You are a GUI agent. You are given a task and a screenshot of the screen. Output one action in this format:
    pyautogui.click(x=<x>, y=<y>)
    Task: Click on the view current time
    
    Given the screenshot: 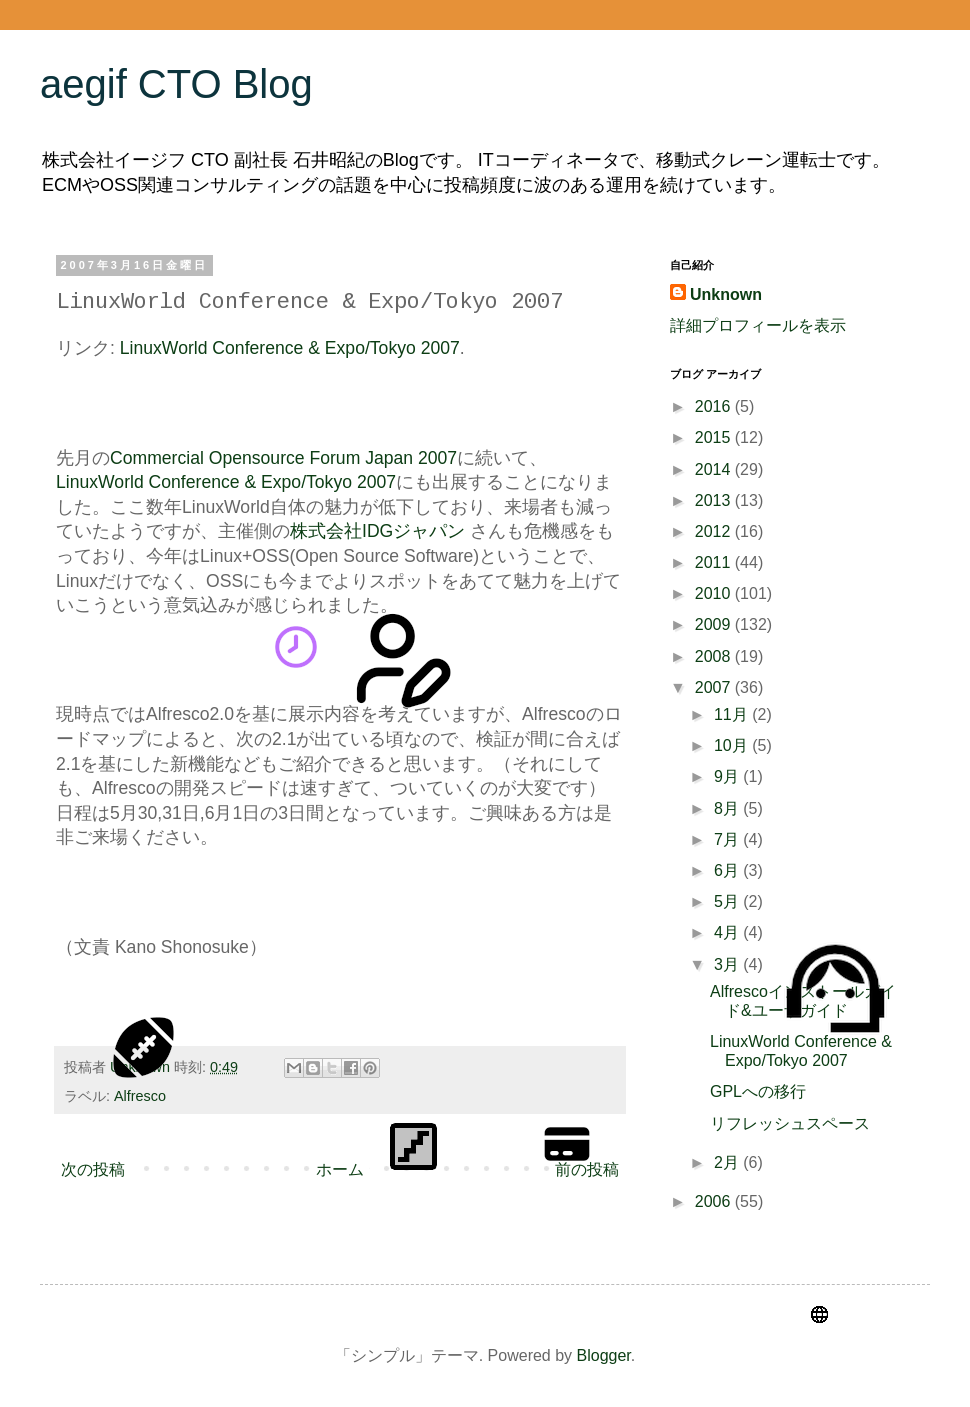 What is the action you would take?
    pyautogui.click(x=296, y=647)
    